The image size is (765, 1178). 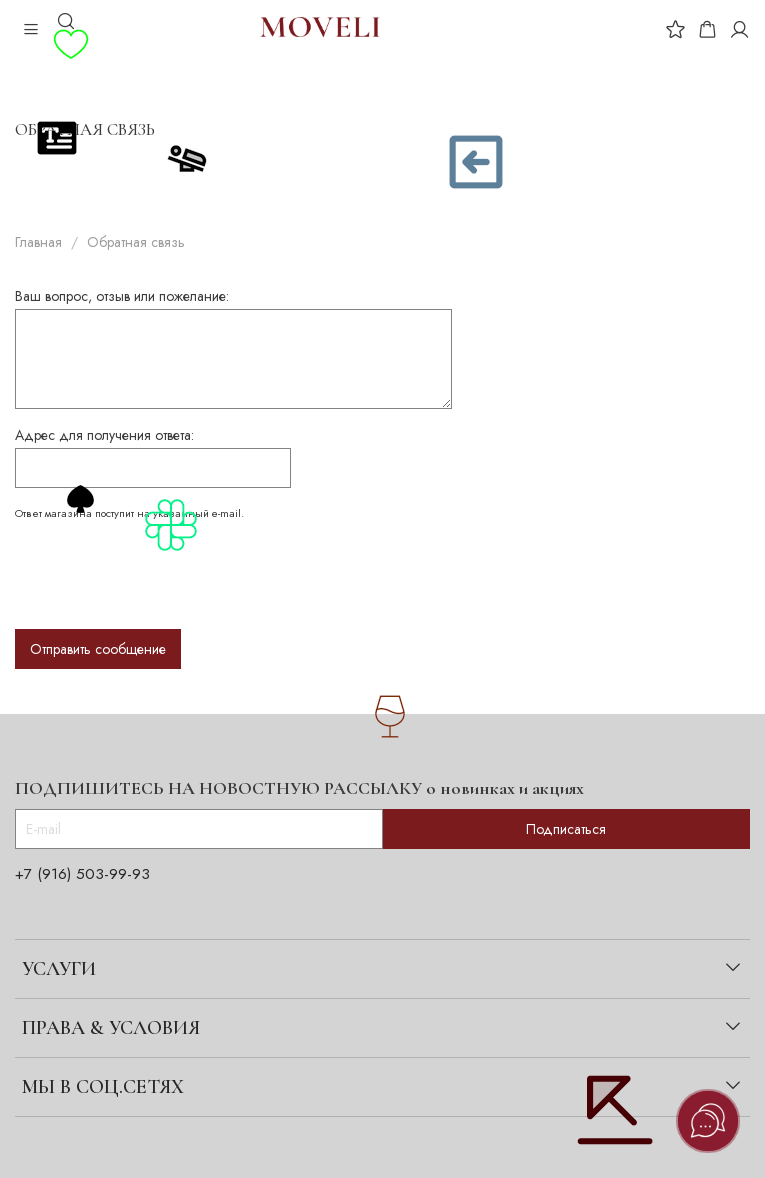 What do you see at coordinates (80, 499) in the screenshot?
I see `play card games or access a cards app` at bounding box center [80, 499].